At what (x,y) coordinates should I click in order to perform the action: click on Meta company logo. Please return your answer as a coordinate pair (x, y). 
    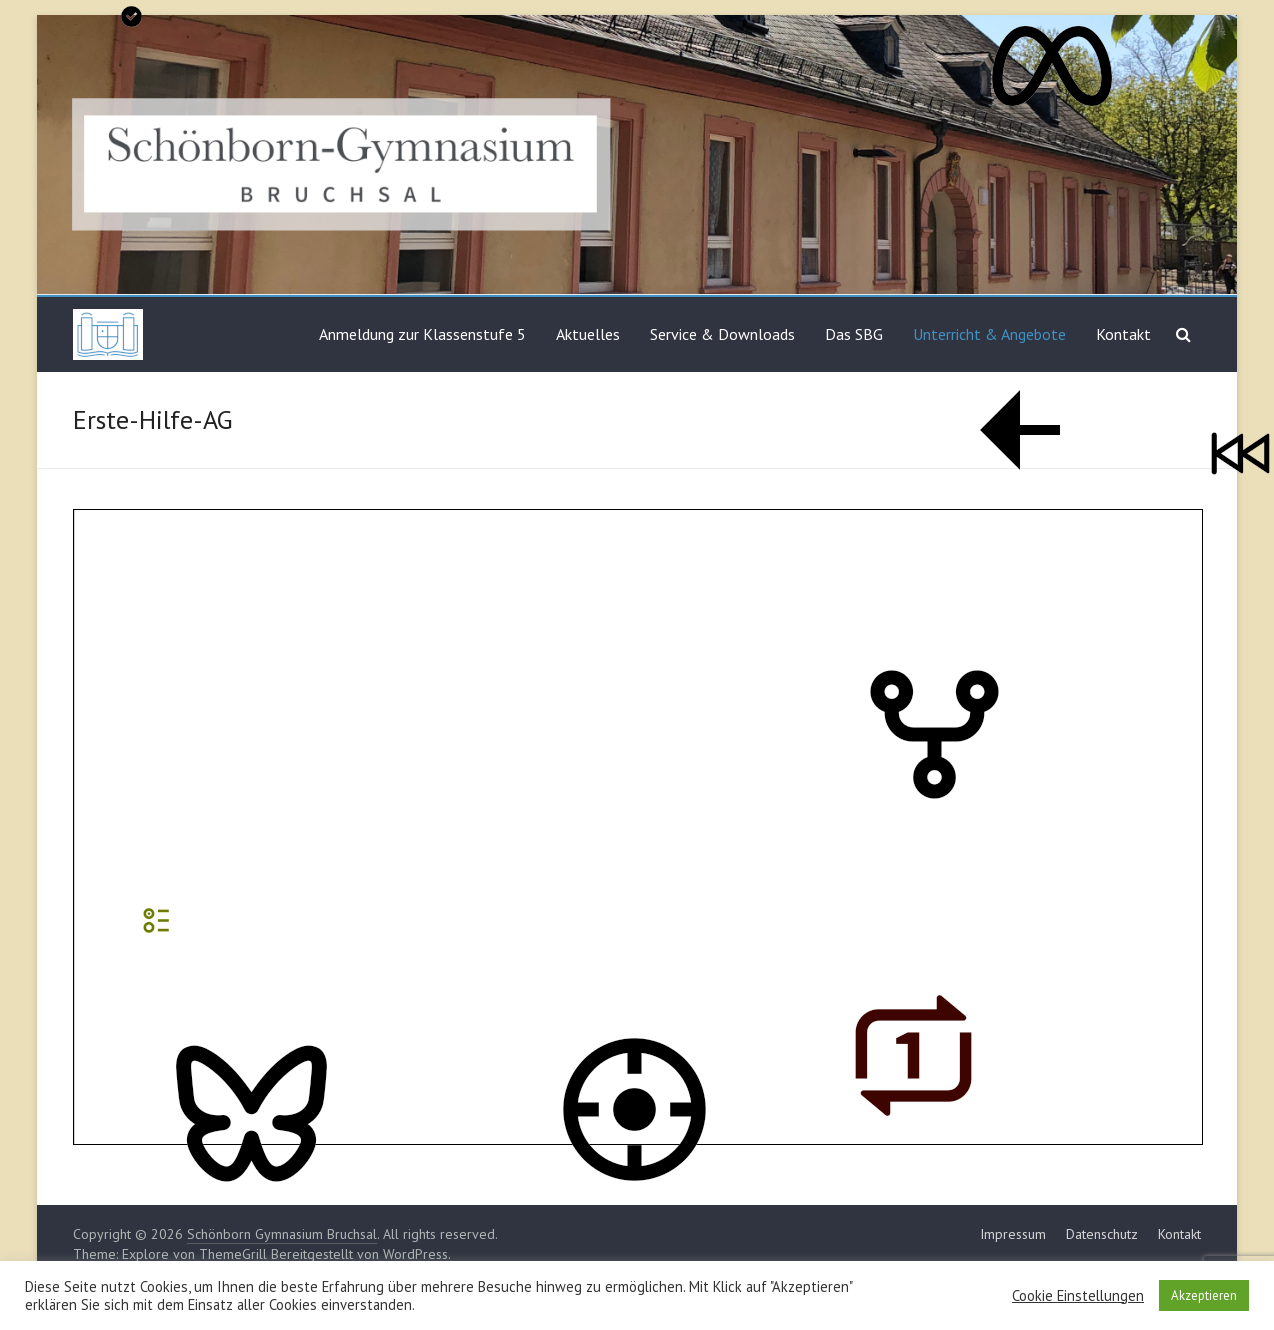
    Looking at the image, I should click on (1052, 66).